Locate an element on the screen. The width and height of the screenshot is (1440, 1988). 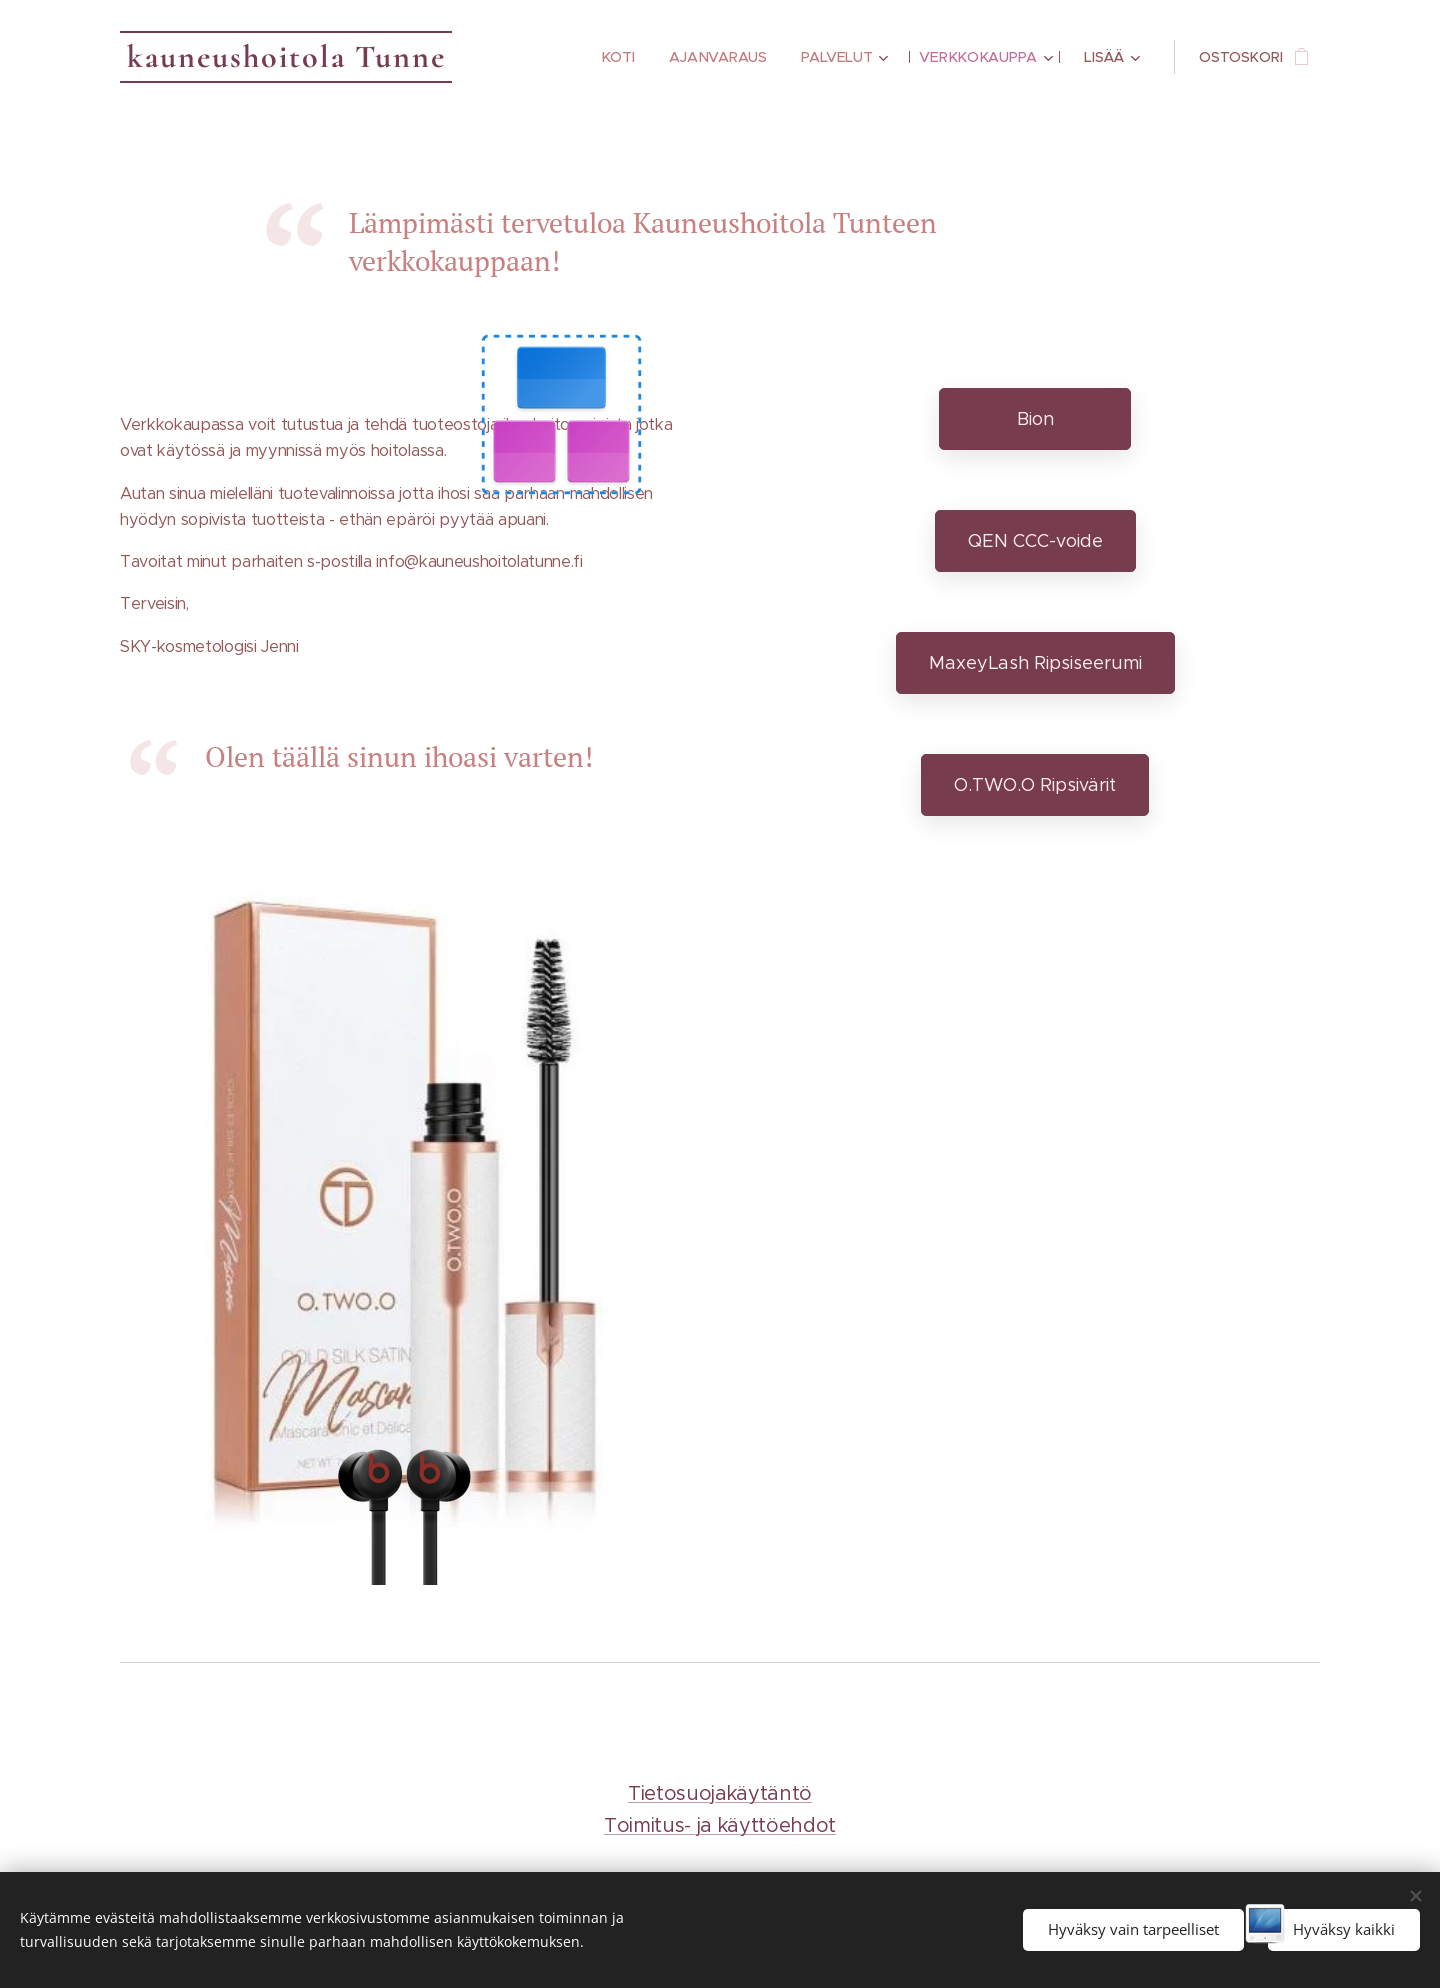
select all items in the current view is located at coordinates (561, 414).